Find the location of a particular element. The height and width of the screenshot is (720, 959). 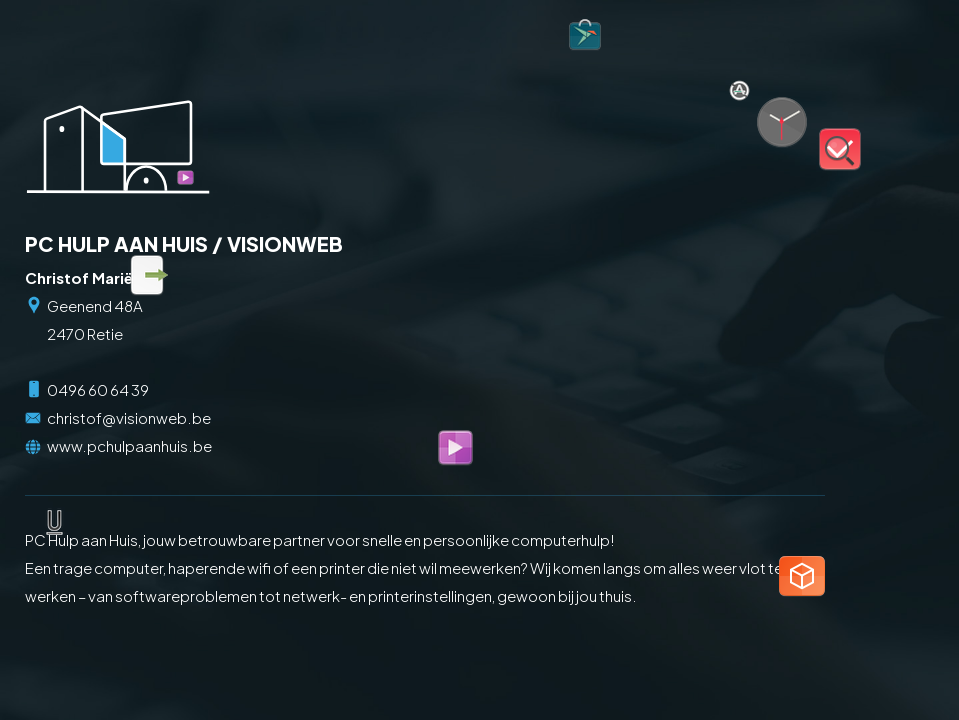

access media codec settings is located at coordinates (455, 447).